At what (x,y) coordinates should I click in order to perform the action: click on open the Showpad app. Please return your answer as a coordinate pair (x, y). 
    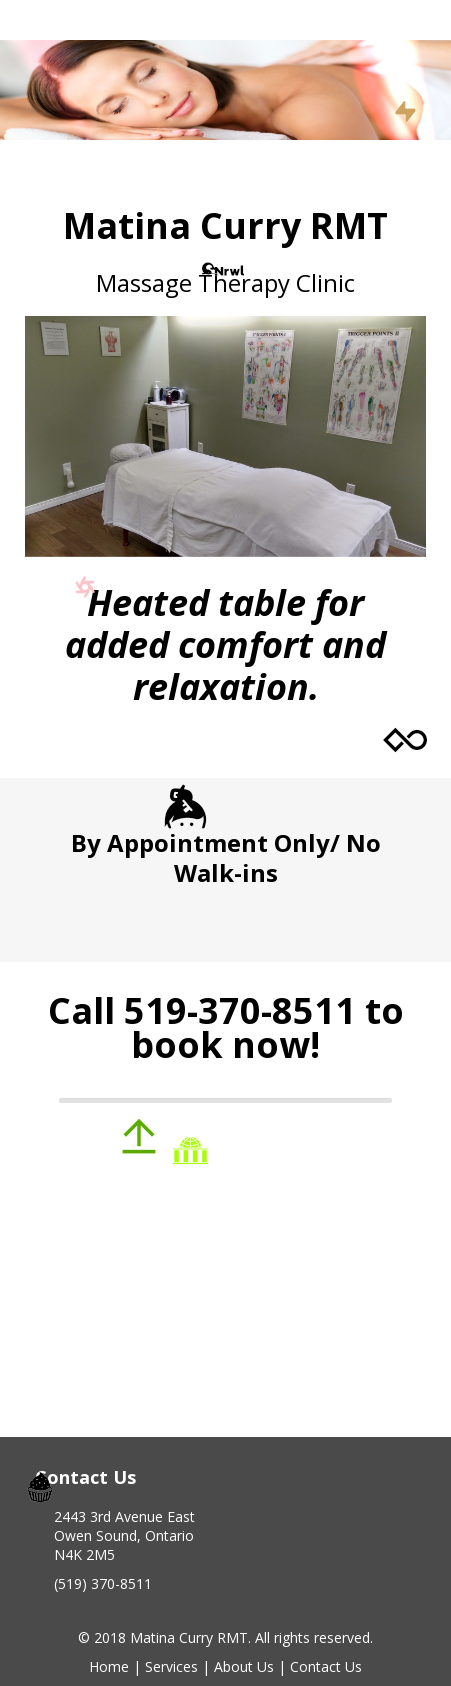
    Looking at the image, I should click on (405, 740).